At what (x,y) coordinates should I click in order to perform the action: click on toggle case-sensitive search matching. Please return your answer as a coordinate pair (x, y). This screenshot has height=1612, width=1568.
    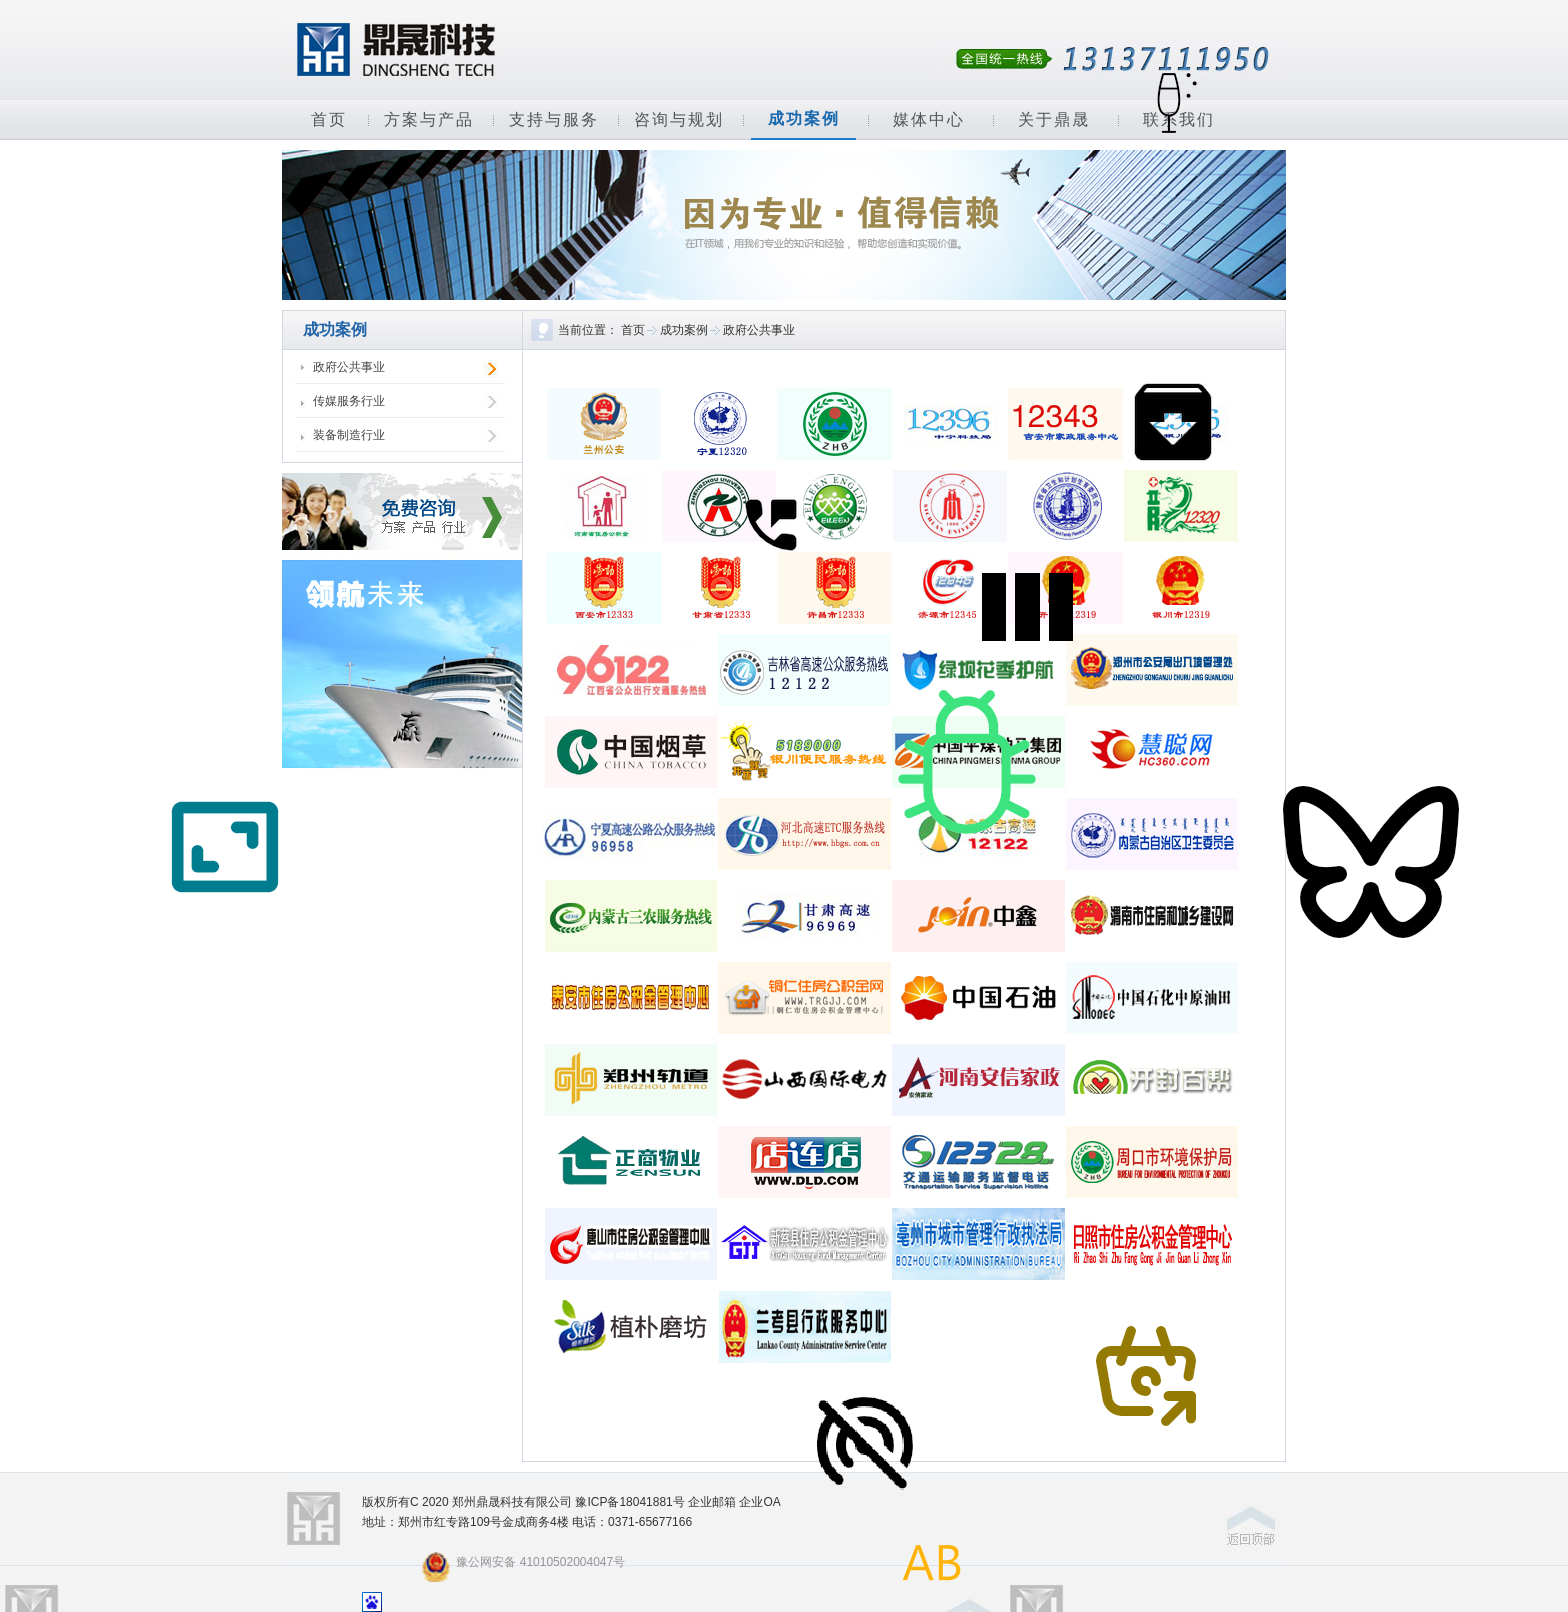
    Looking at the image, I should click on (931, 1566).